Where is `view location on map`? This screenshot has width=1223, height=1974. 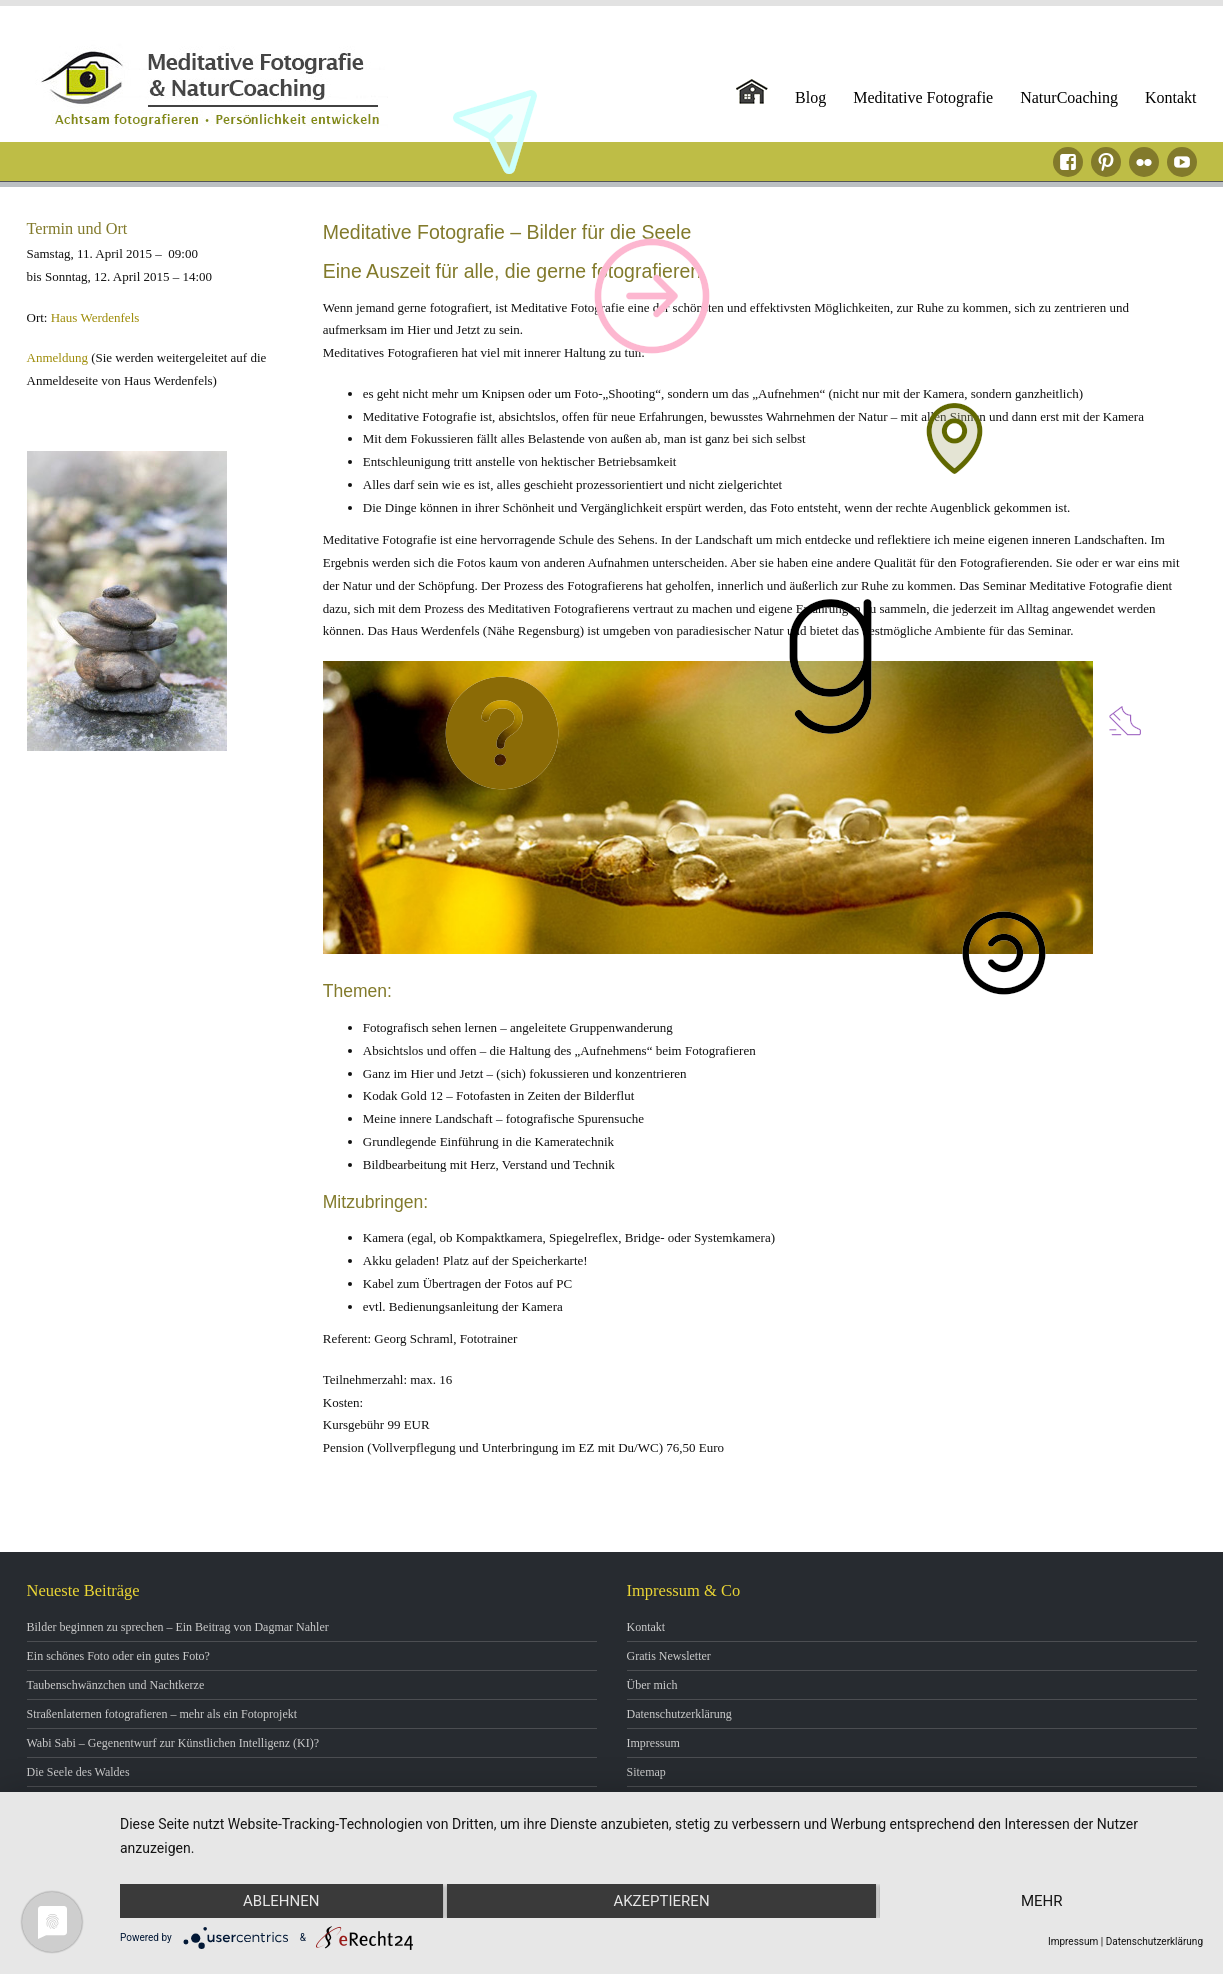 view location on map is located at coordinates (954, 438).